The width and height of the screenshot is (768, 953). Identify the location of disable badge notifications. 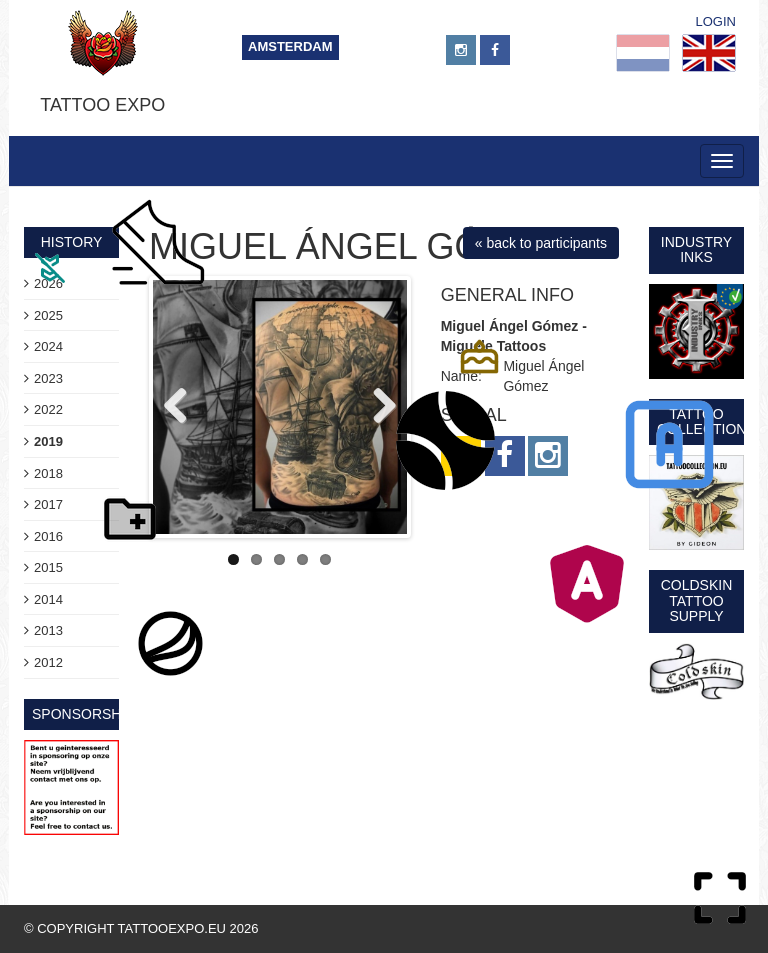
(50, 268).